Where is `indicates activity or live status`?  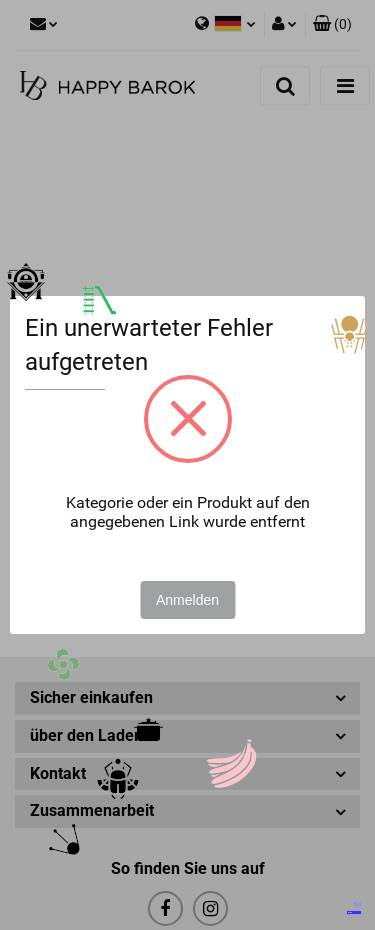 indicates activity or live status is located at coordinates (63, 664).